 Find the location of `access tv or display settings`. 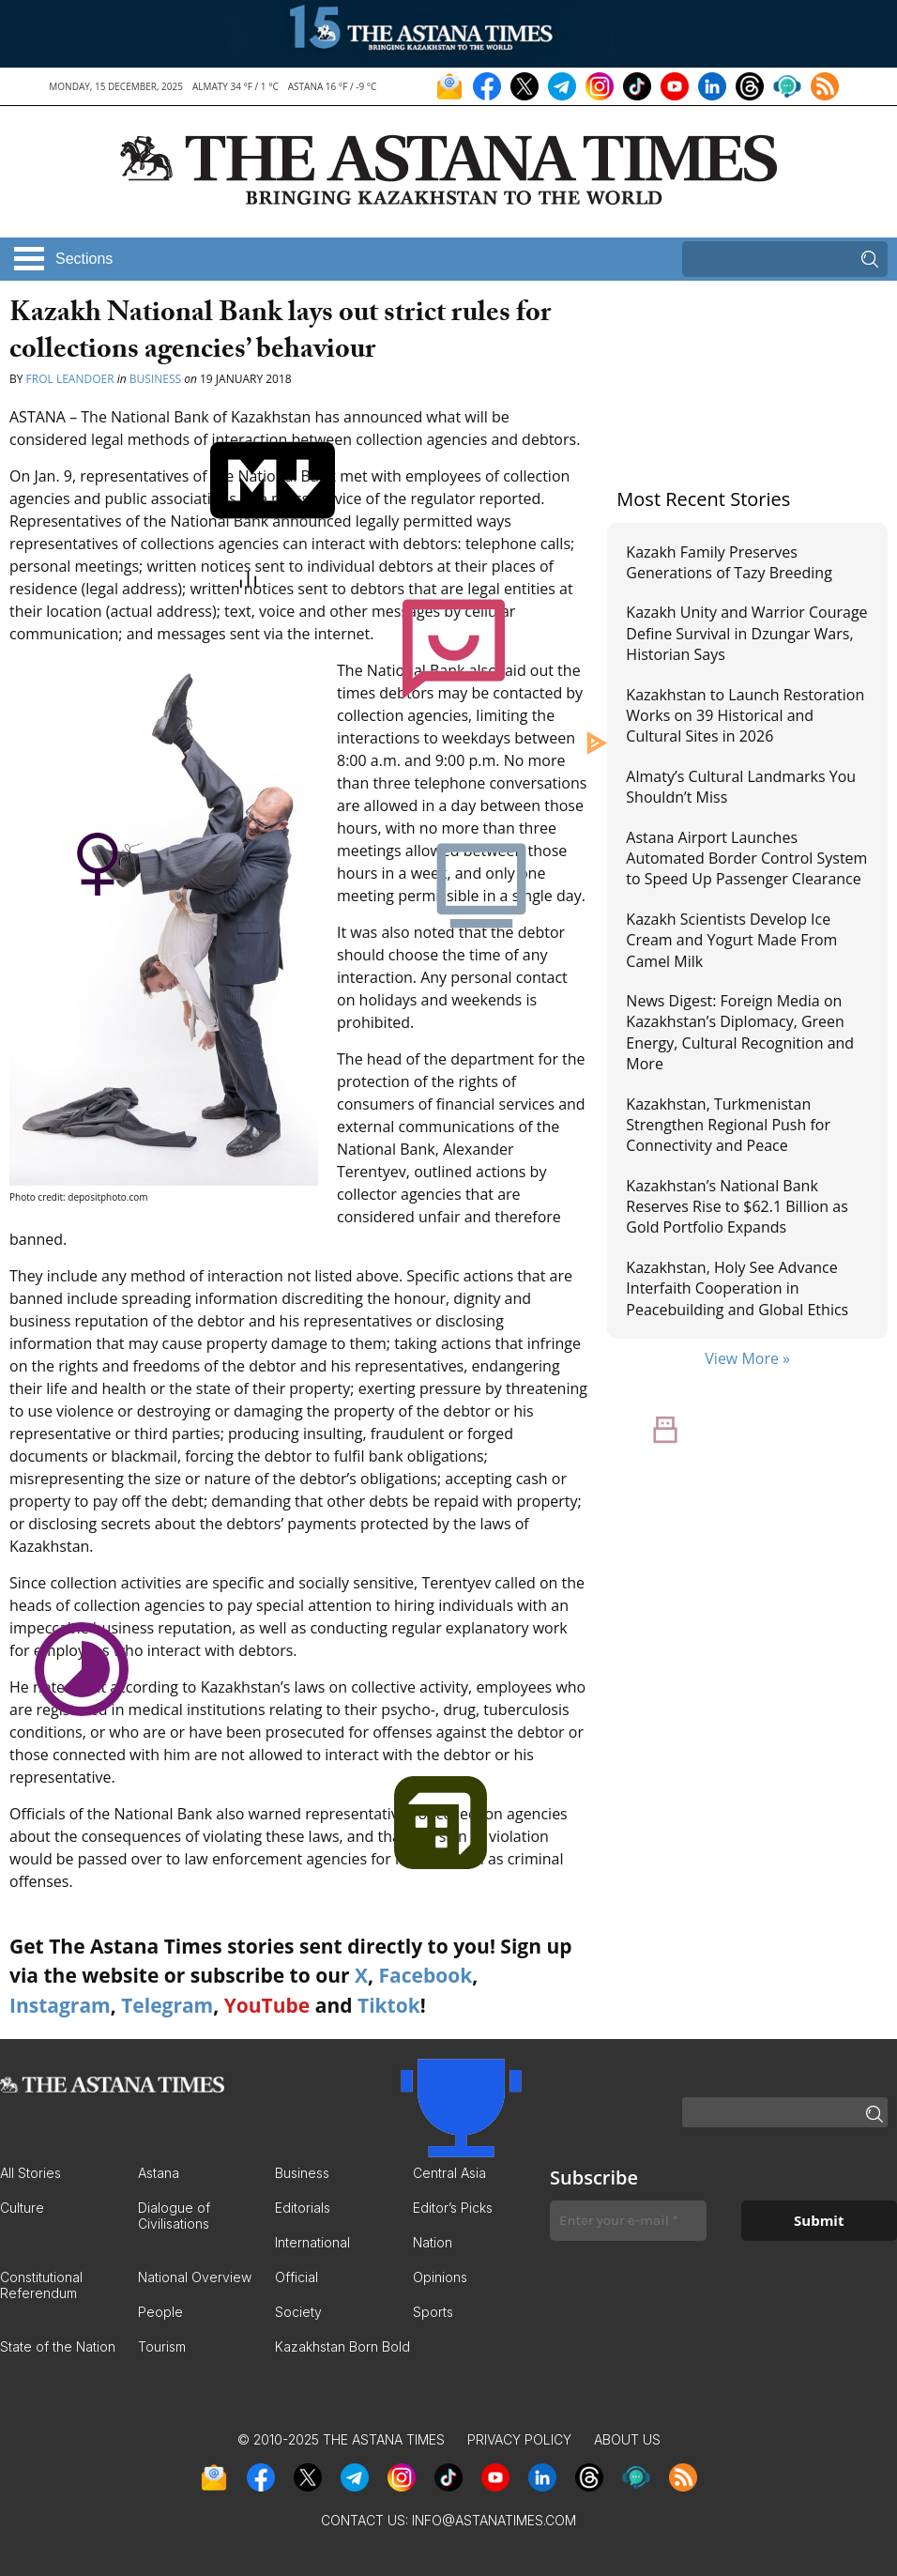

access tv or display settings is located at coordinates (481, 883).